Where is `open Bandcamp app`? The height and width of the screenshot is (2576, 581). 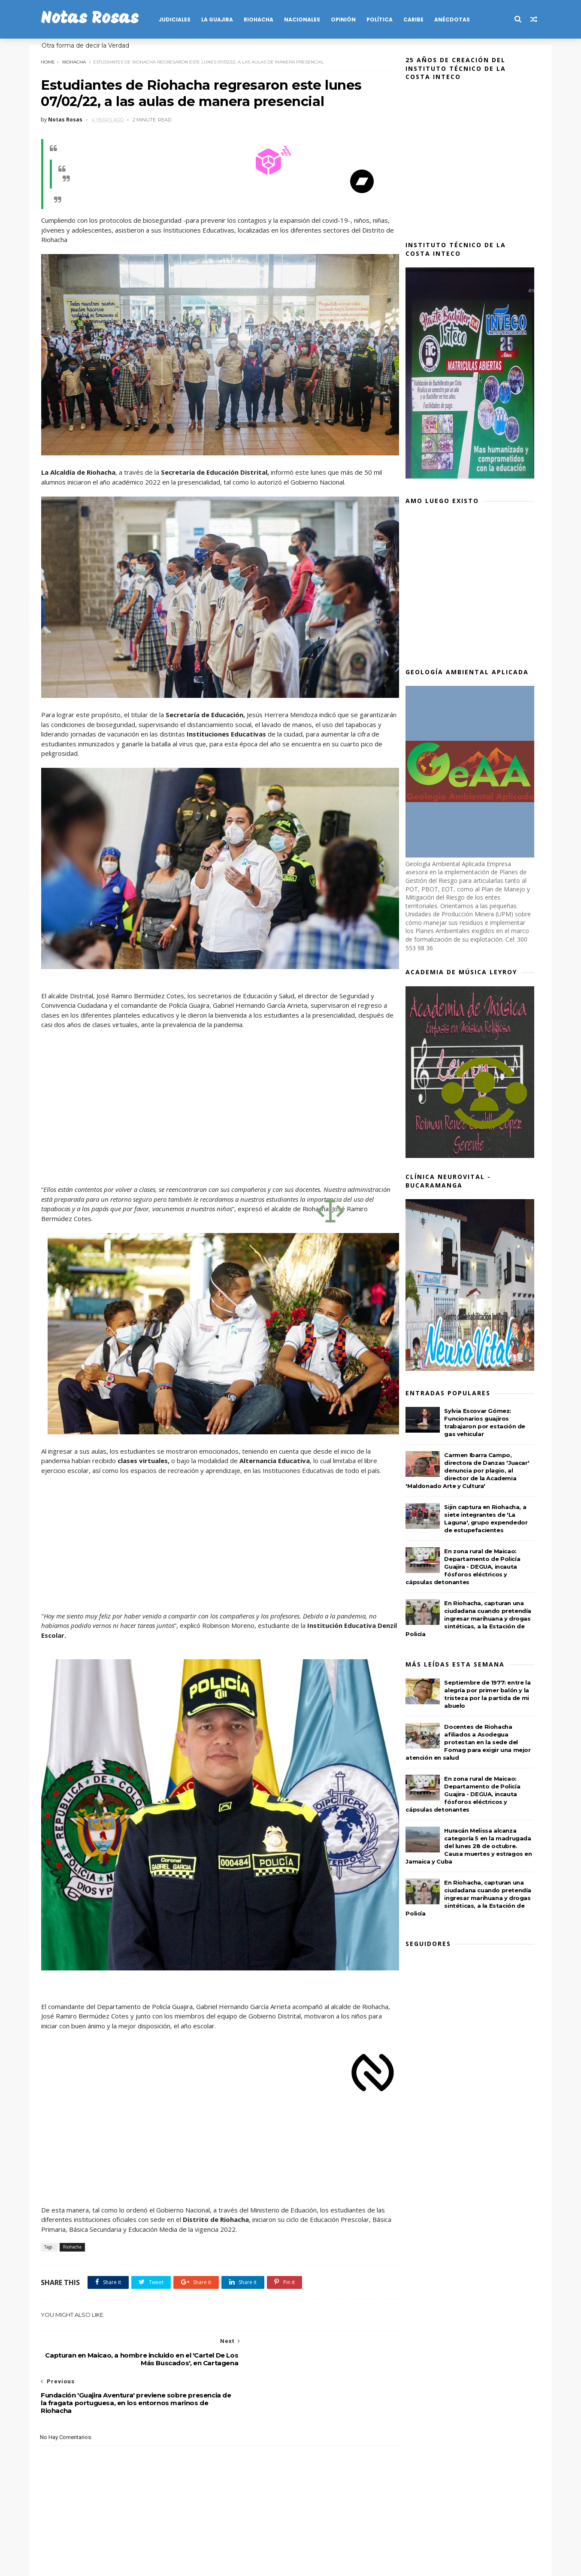 open Bandcamp app is located at coordinates (362, 181).